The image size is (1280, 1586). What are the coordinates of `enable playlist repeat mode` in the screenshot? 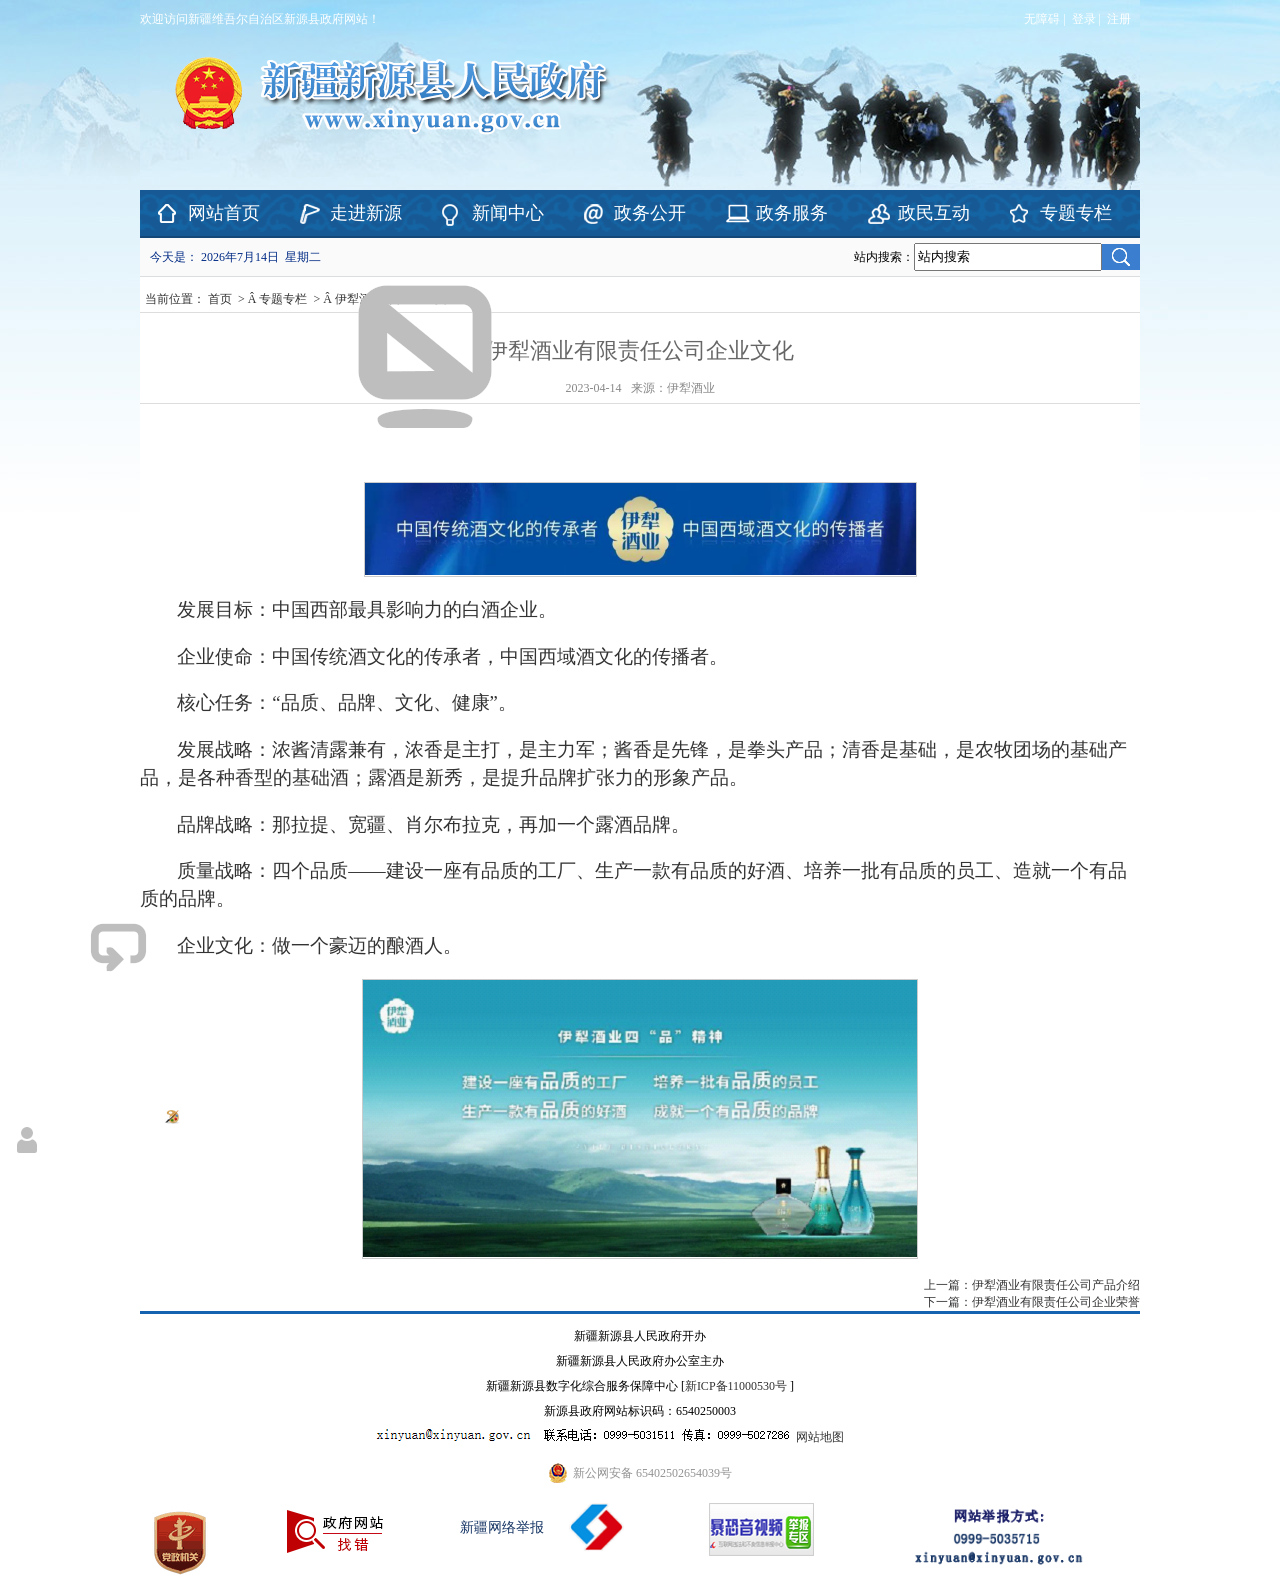 It's located at (118, 943).